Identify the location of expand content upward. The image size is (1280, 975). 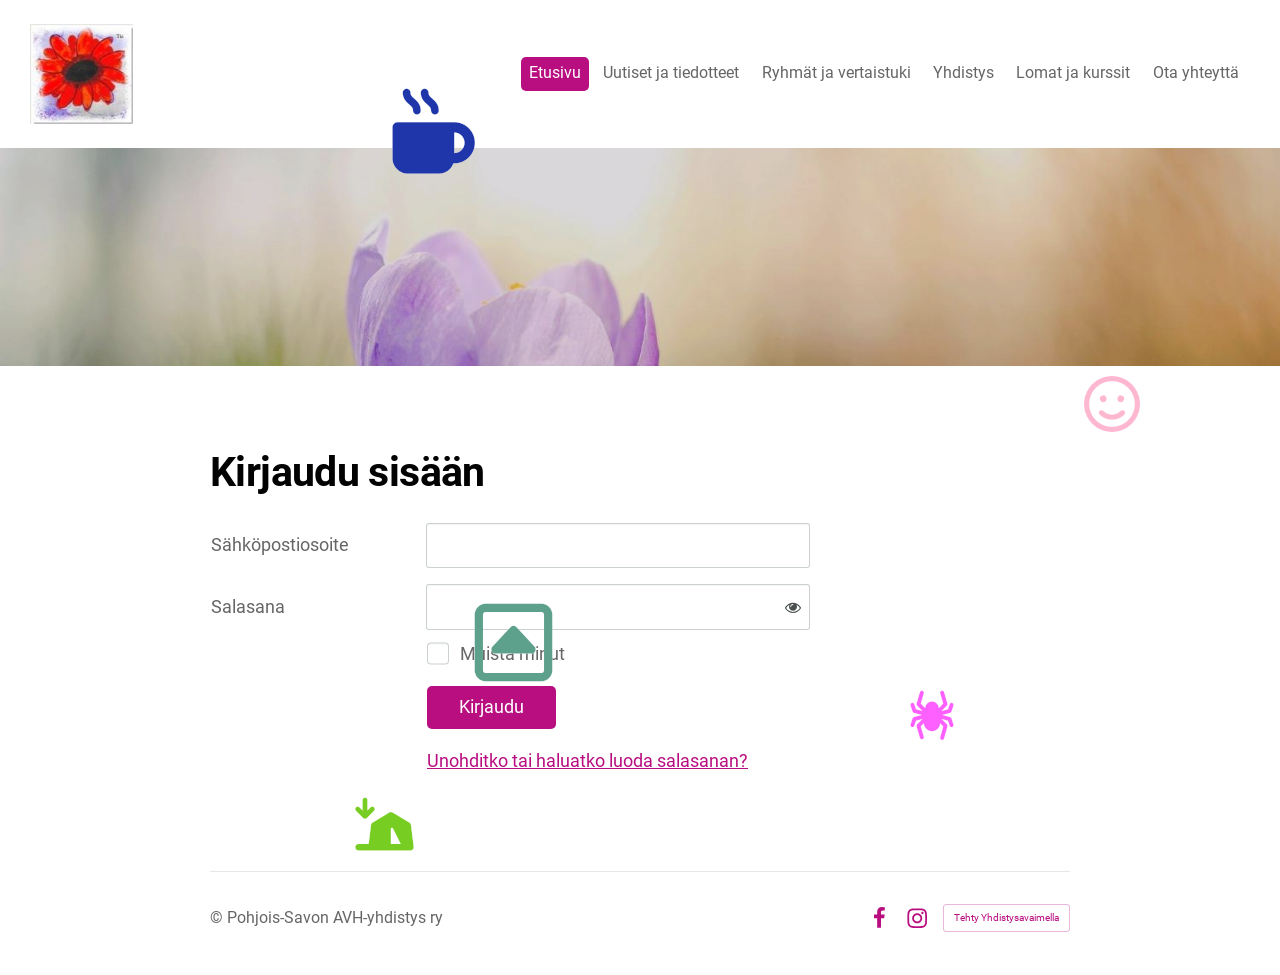
(513, 642).